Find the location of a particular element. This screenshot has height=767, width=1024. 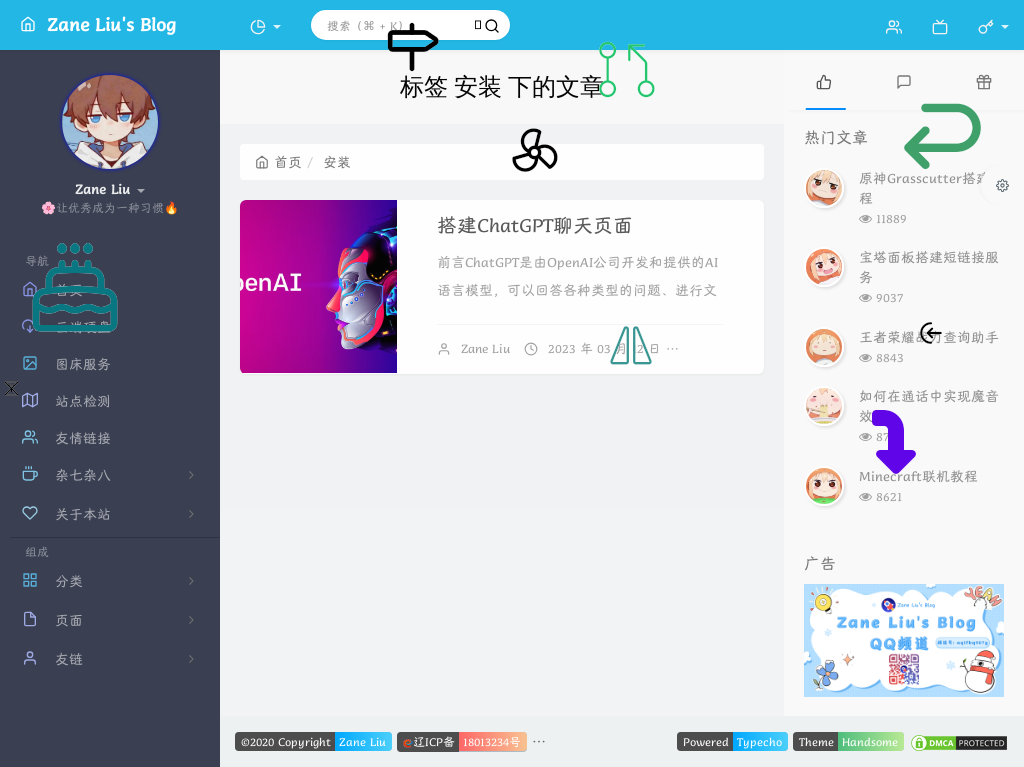

adjust fan or ventilation settings is located at coordinates (534, 152).